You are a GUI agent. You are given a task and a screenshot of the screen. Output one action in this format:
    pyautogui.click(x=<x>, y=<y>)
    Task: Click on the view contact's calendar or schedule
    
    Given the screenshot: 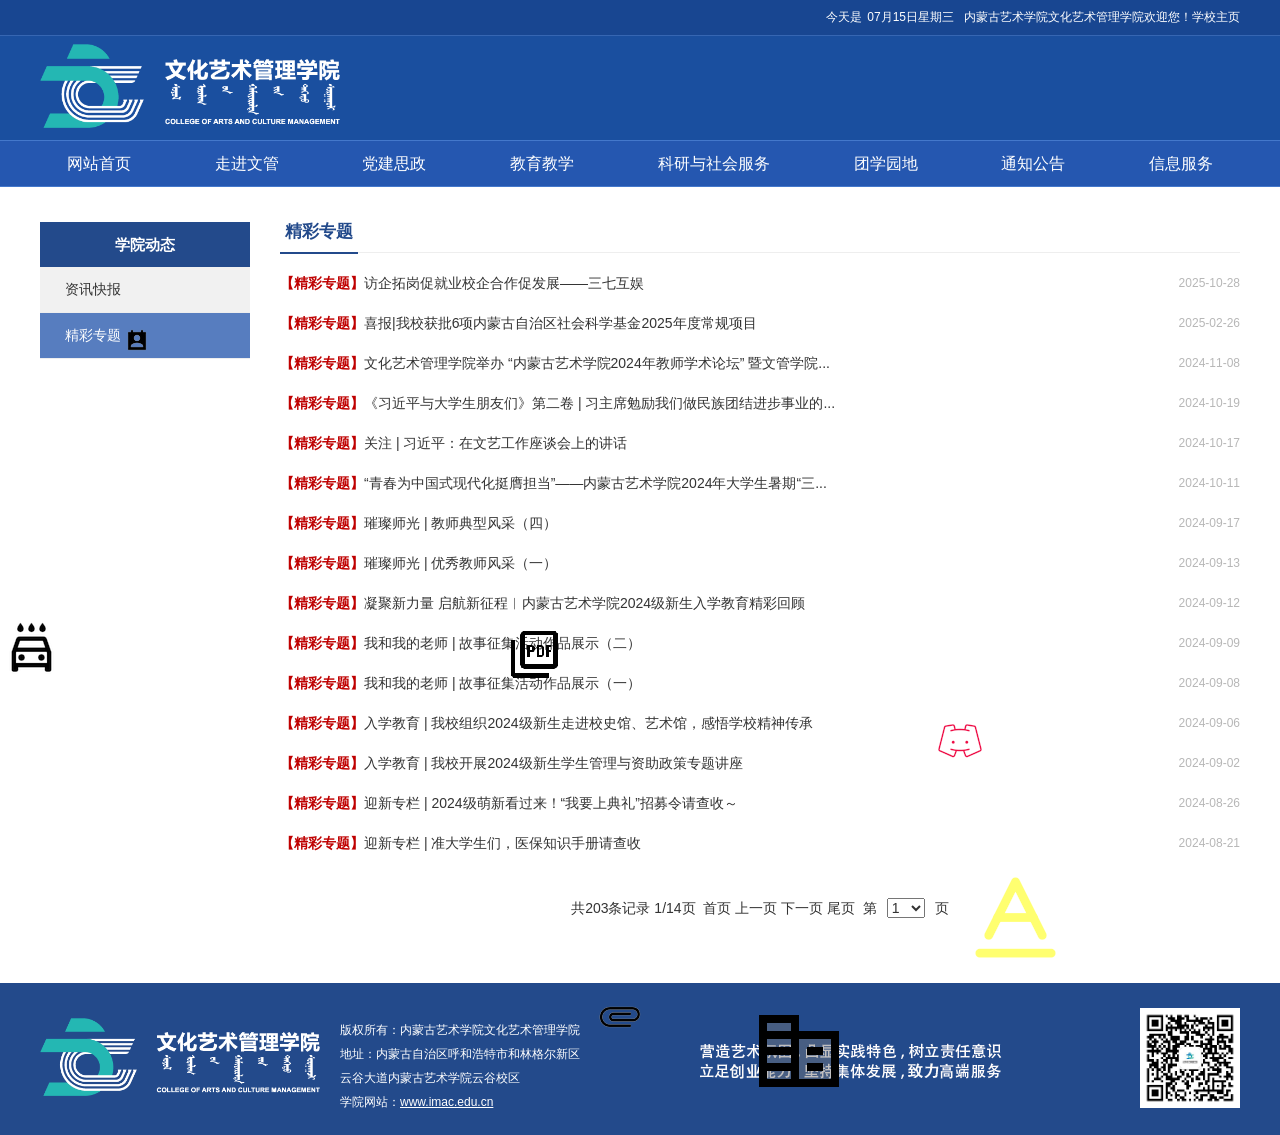 What is the action you would take?
    pyautogui.click(x=137, y=341)
    